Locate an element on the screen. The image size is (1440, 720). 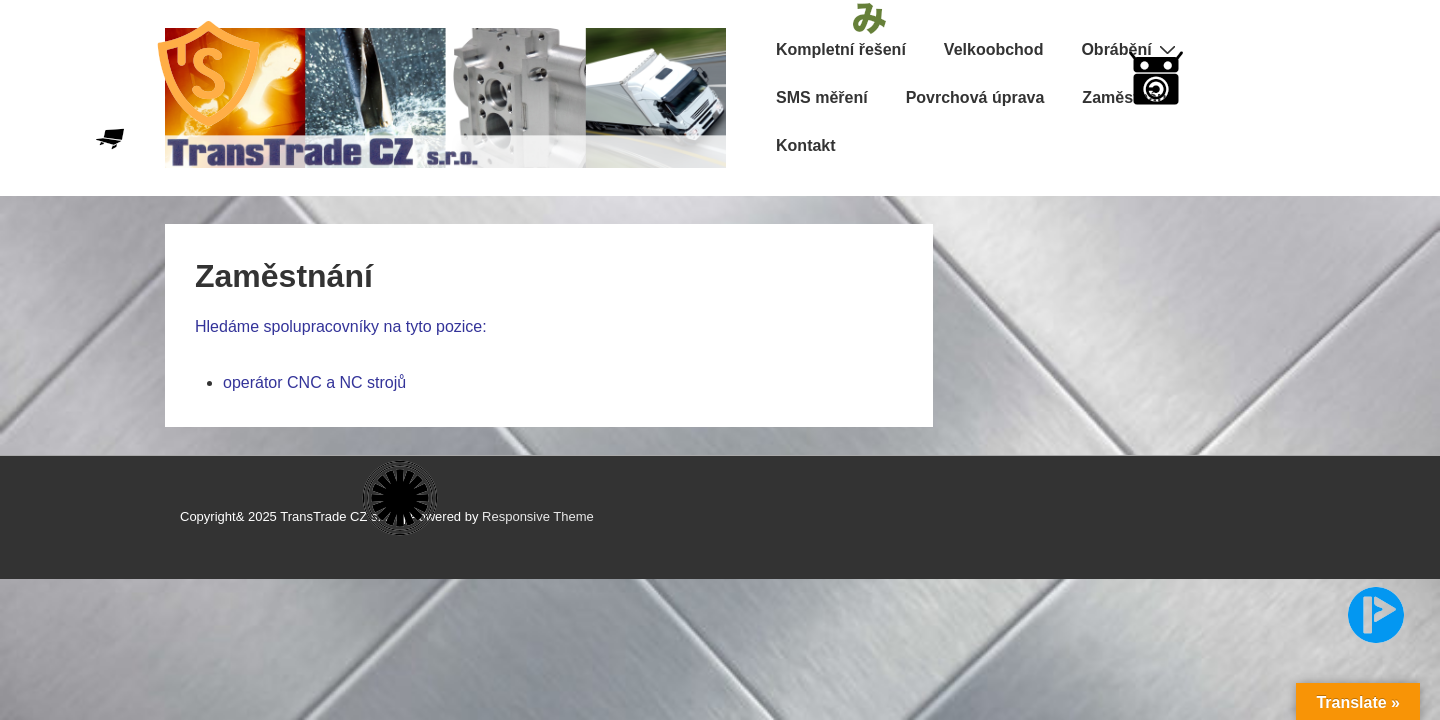
open the F-Droid app store is located at coordinates (1156, 78).